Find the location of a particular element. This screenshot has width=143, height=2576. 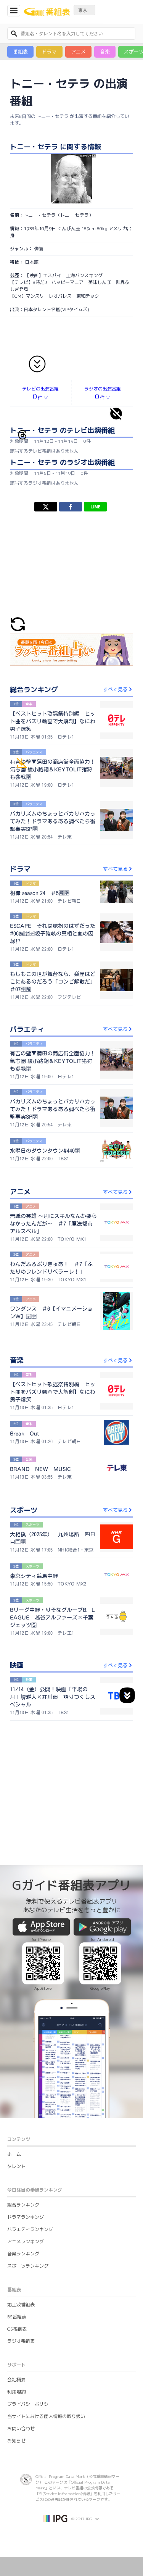

expand content or show more options is located at coordinates (127, 1695).